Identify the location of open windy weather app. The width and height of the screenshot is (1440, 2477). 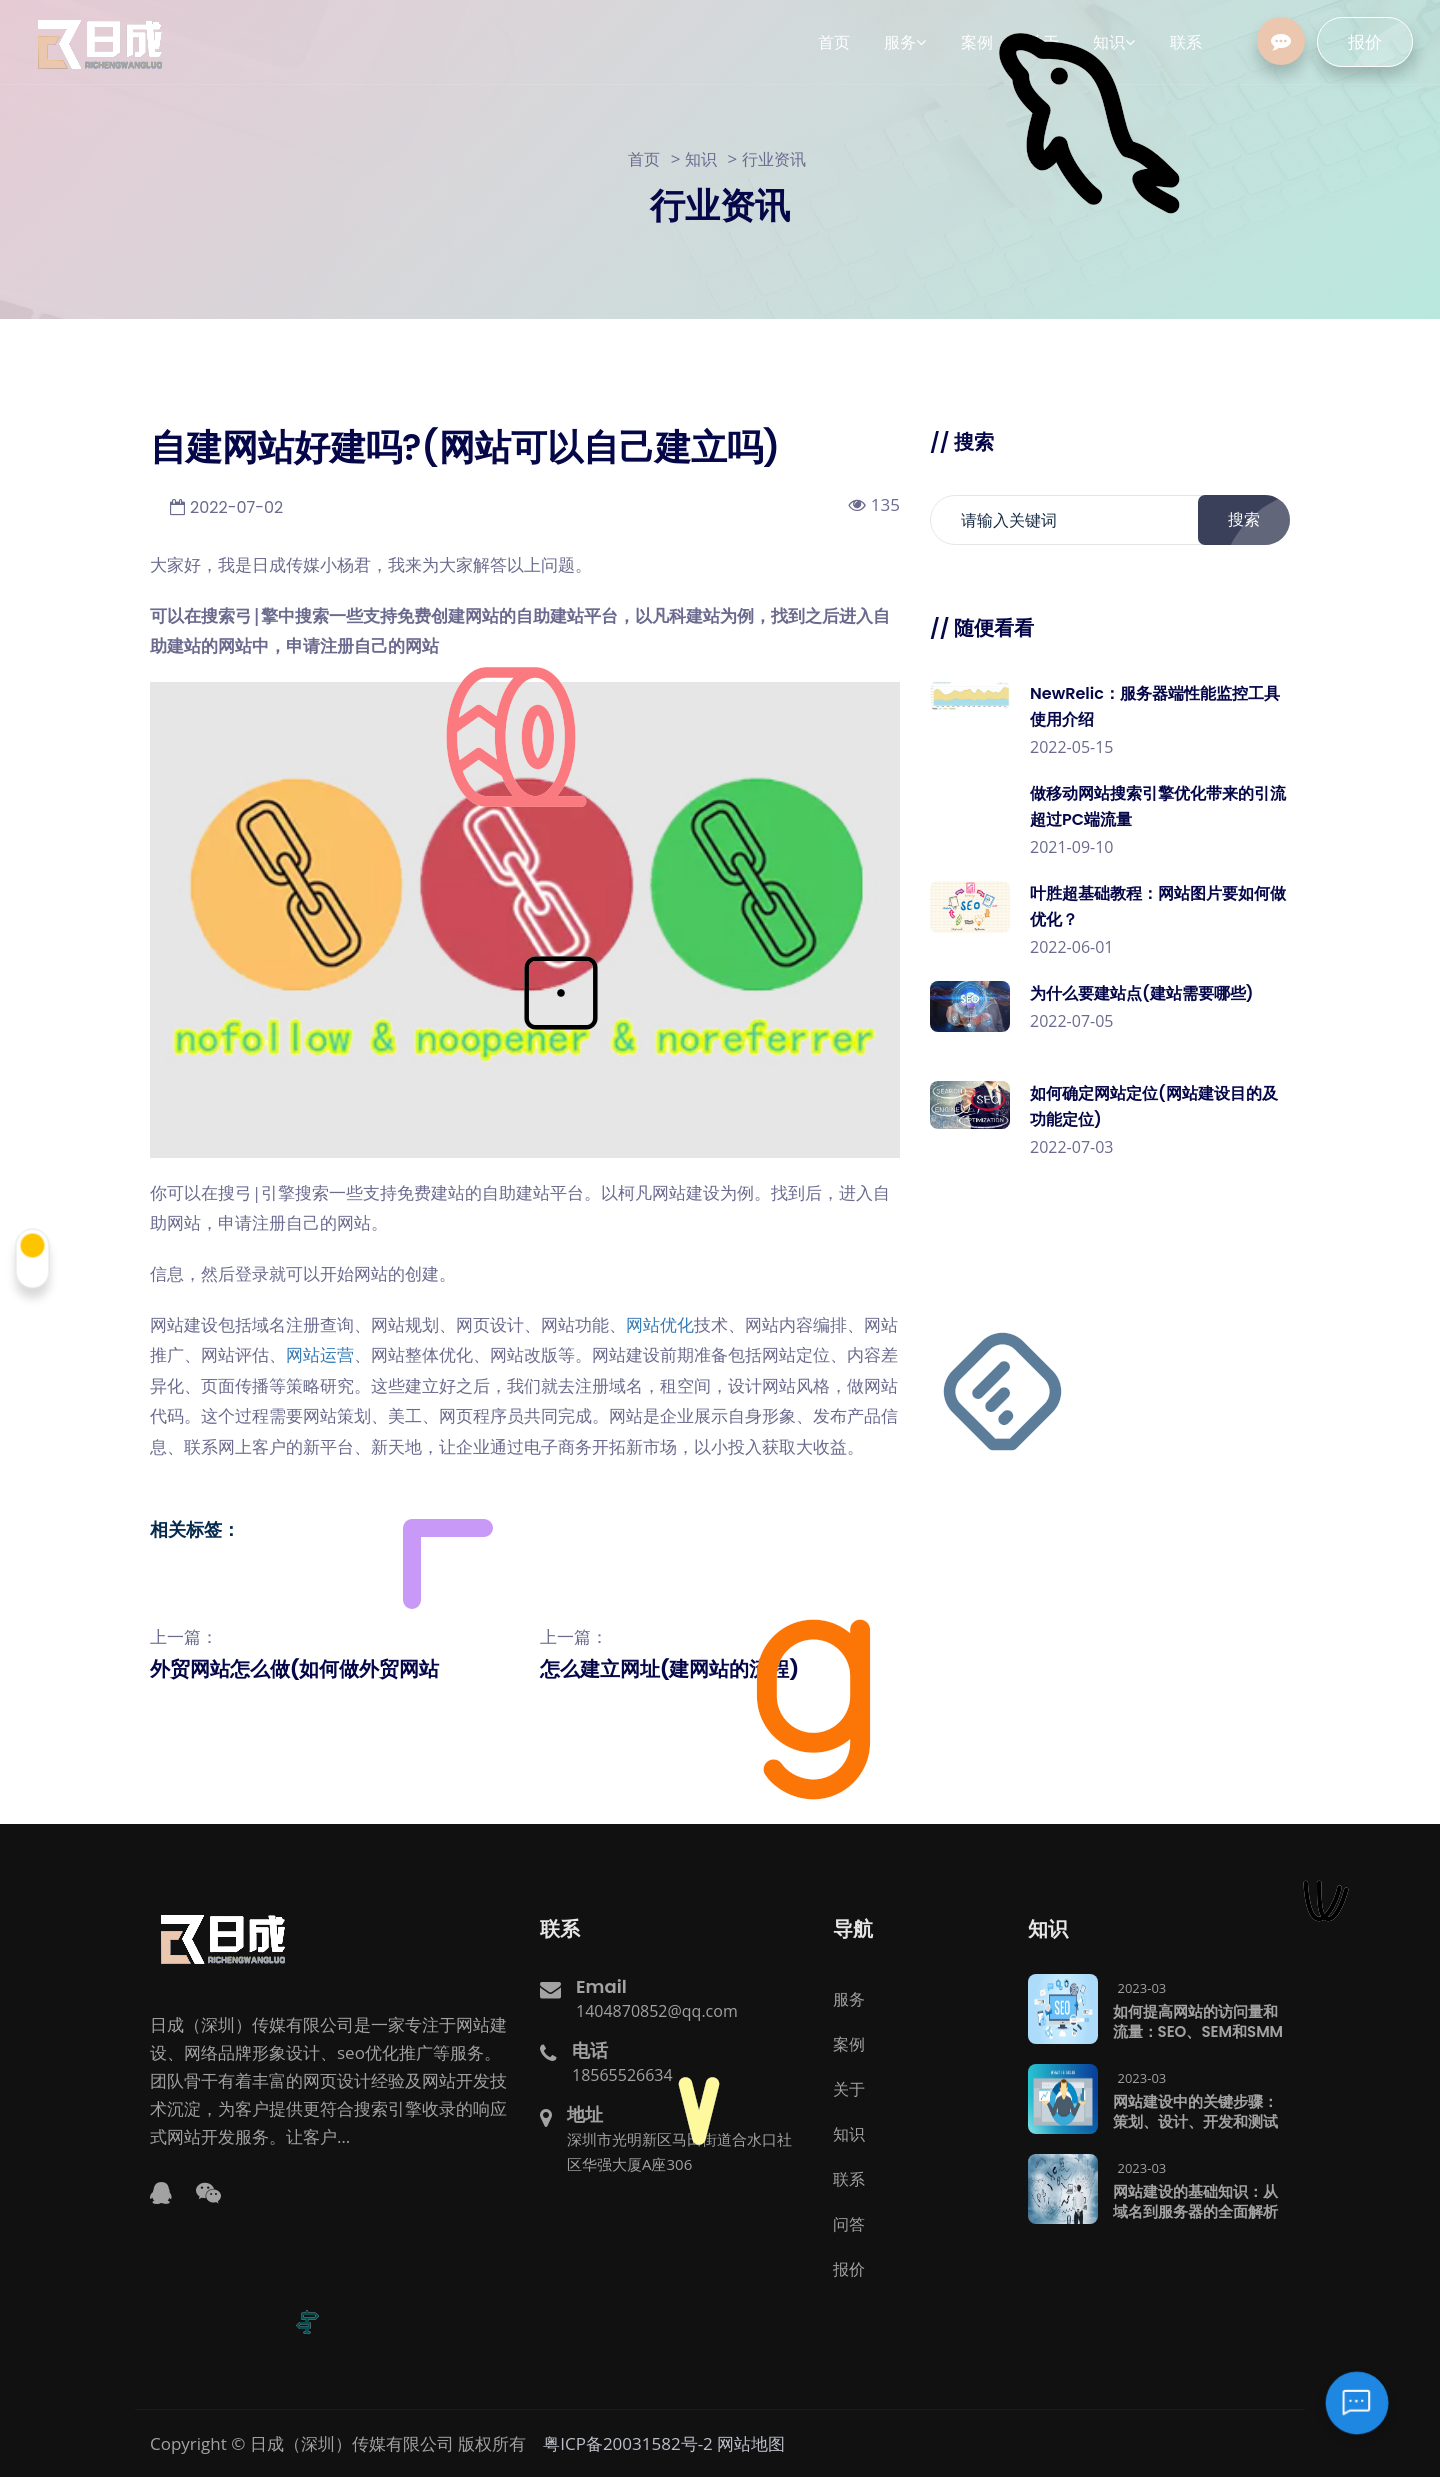
(1326, 1901).